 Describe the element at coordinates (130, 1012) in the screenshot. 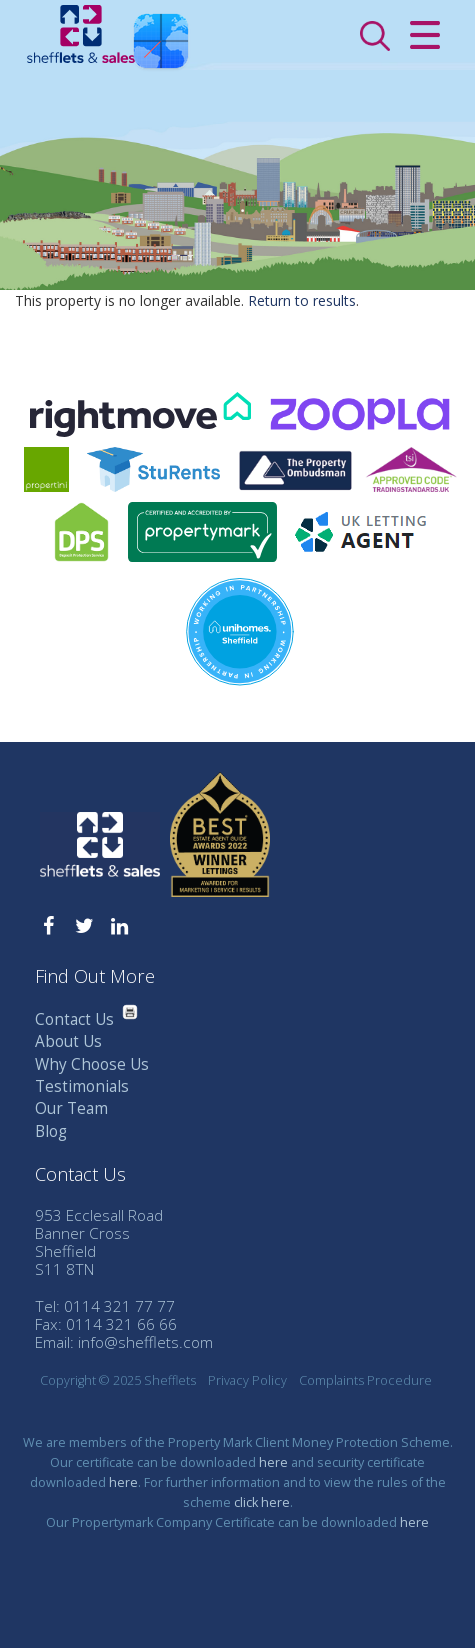

I see `open printer settings and preferences` at that location.